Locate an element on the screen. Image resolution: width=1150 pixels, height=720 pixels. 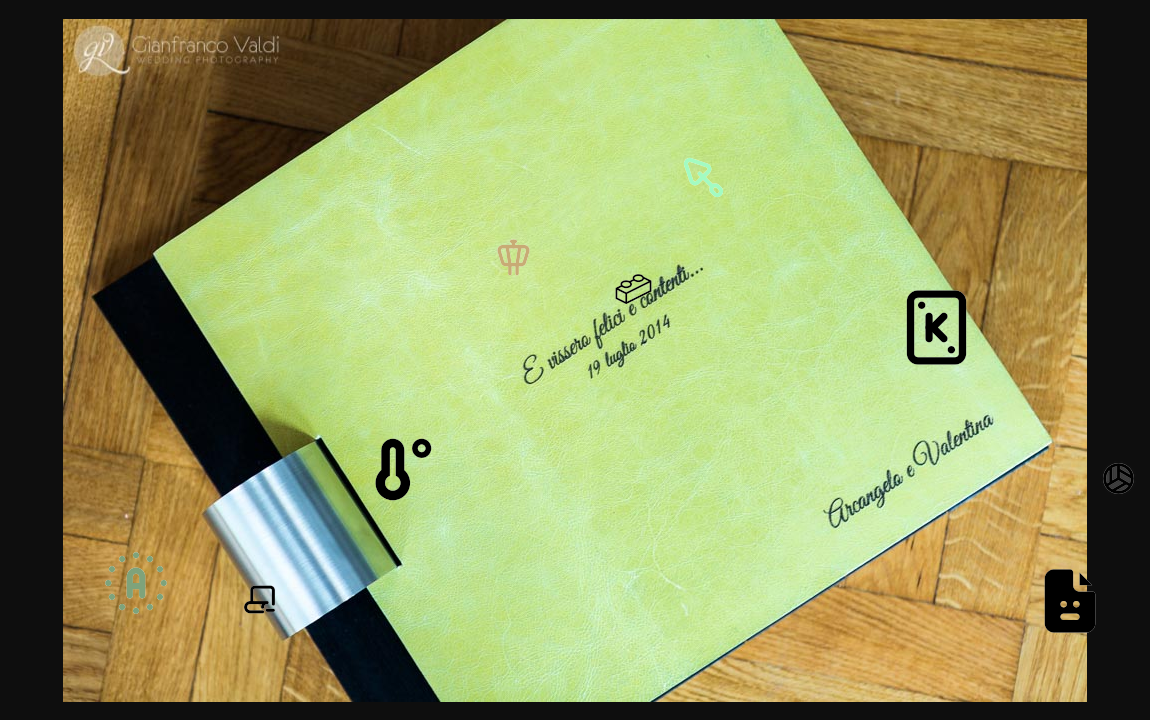
remove a script or code file is located at coordinates (259, 599).